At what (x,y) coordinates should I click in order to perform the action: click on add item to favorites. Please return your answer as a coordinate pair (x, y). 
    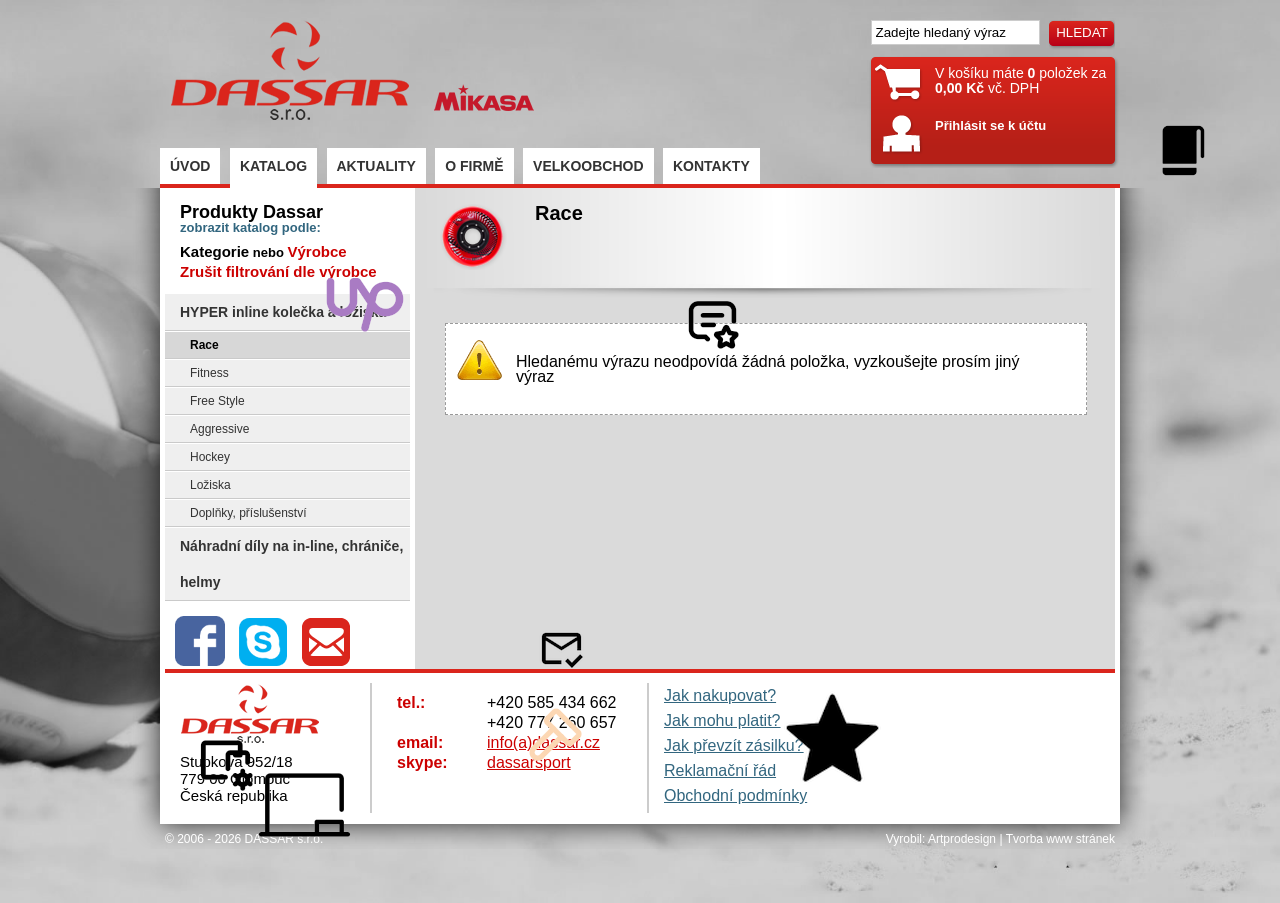
    Looking at the image, I should click on (832, 739).